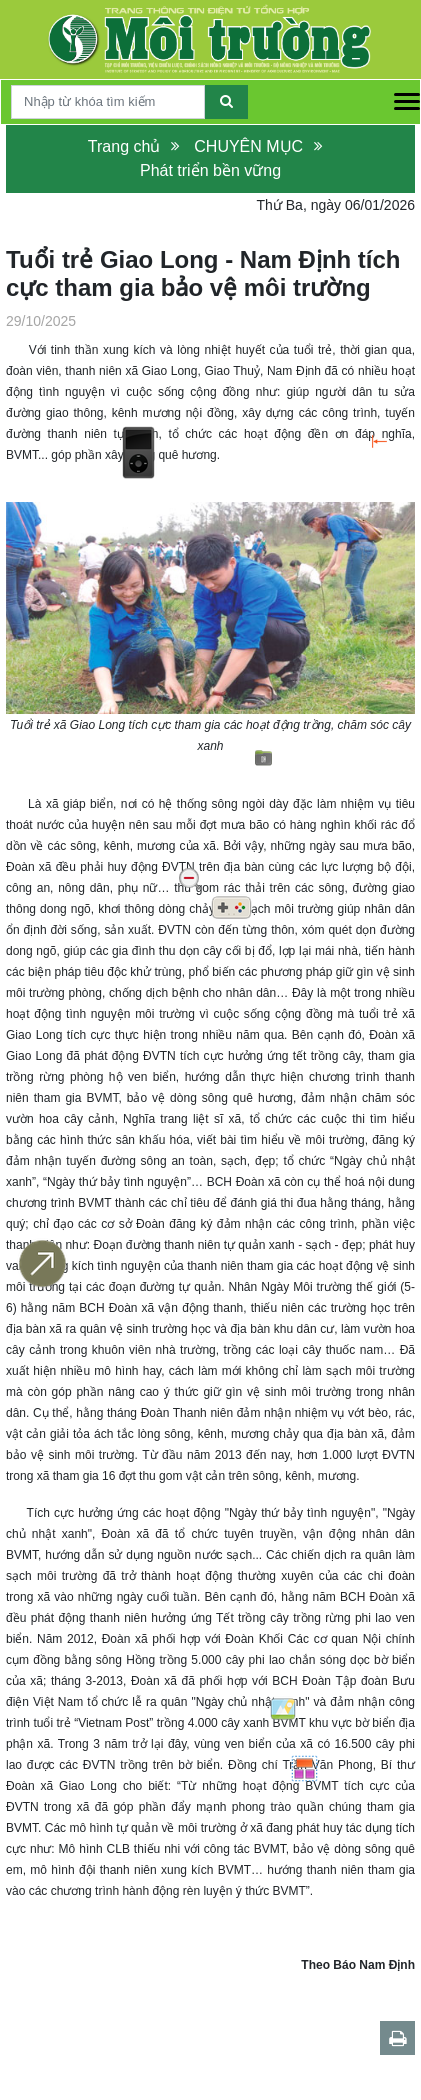 This screenshot has width=421, height=2100. I want to click on iPod classic device icon, so click(138, 452).